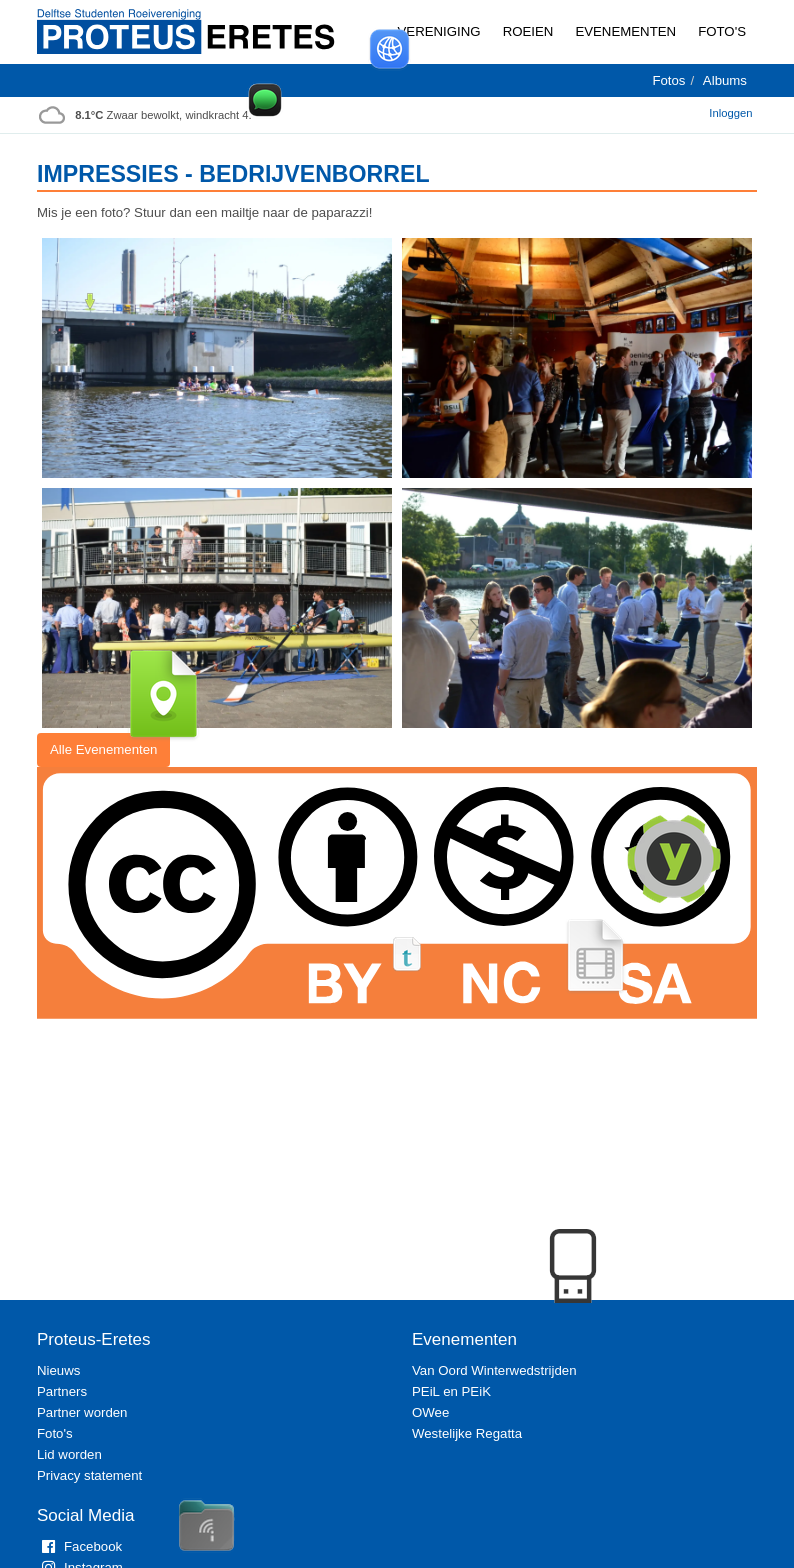 The image size is (794, 1568). Describe the element at coordinates (407, 954) in the screenshot. I see `a typst document file` at that location.